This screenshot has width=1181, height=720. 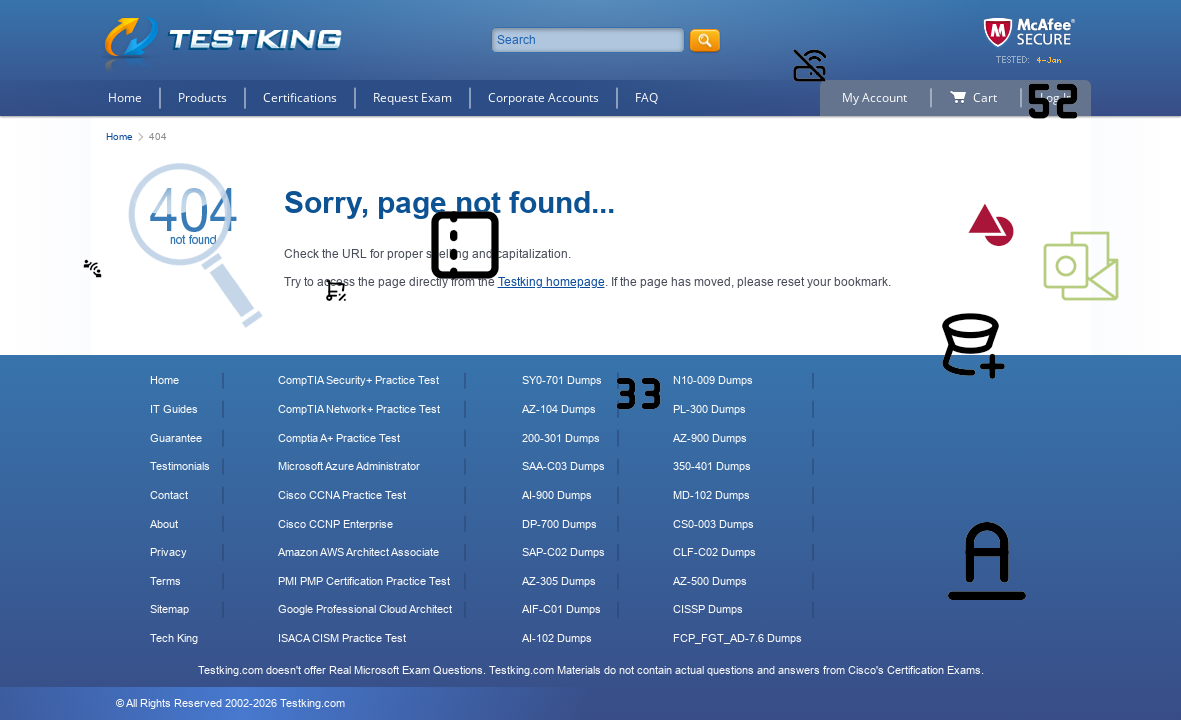 I want to click on add a new diabolo or juggling item, so click(x=970, y=344).